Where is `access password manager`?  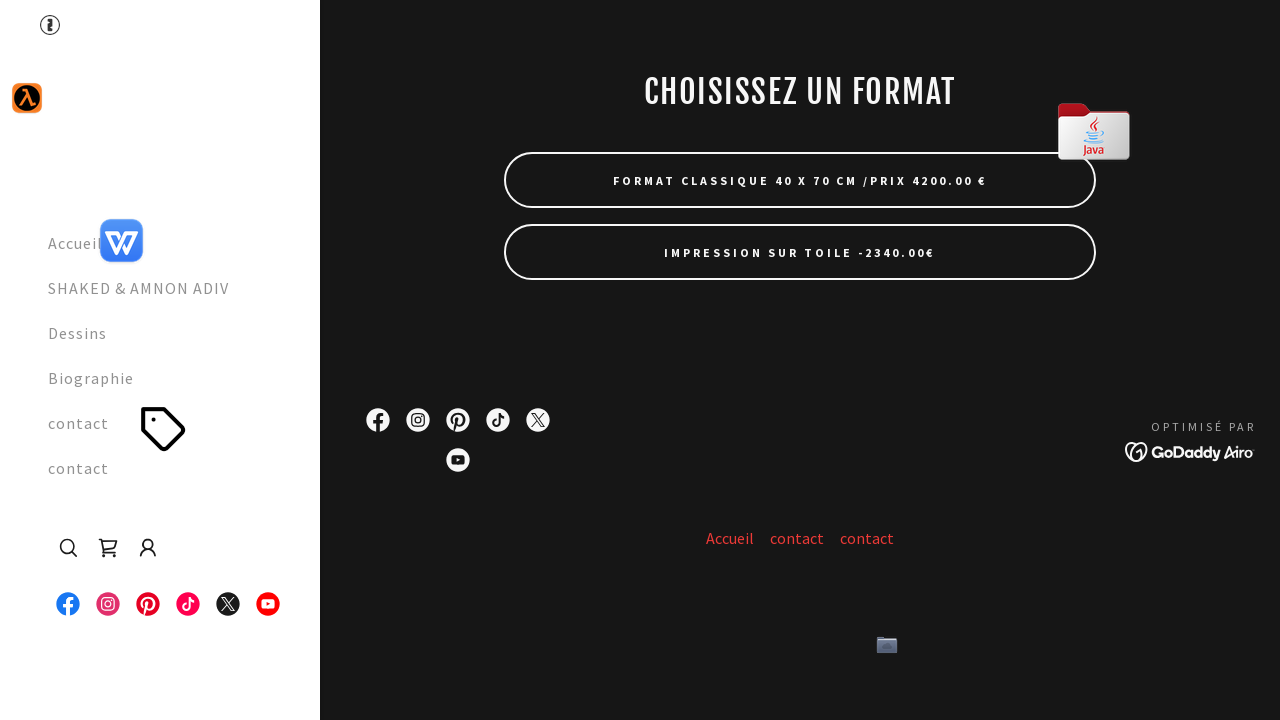 access password manager is located at coordinates (50, 25).